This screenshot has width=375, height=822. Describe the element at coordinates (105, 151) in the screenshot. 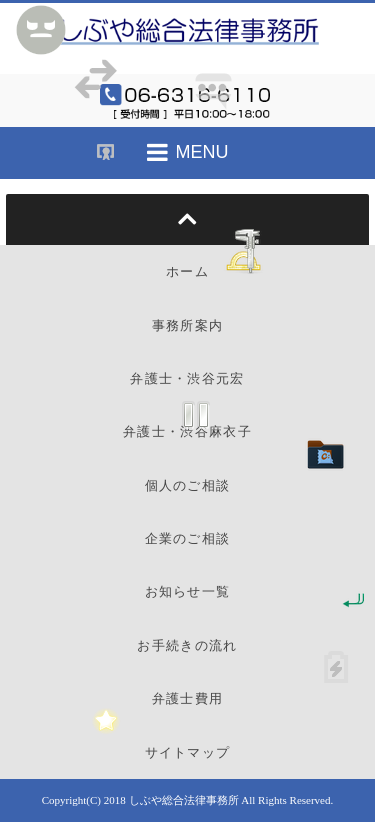

I see `view certificate or credential file` at that location.